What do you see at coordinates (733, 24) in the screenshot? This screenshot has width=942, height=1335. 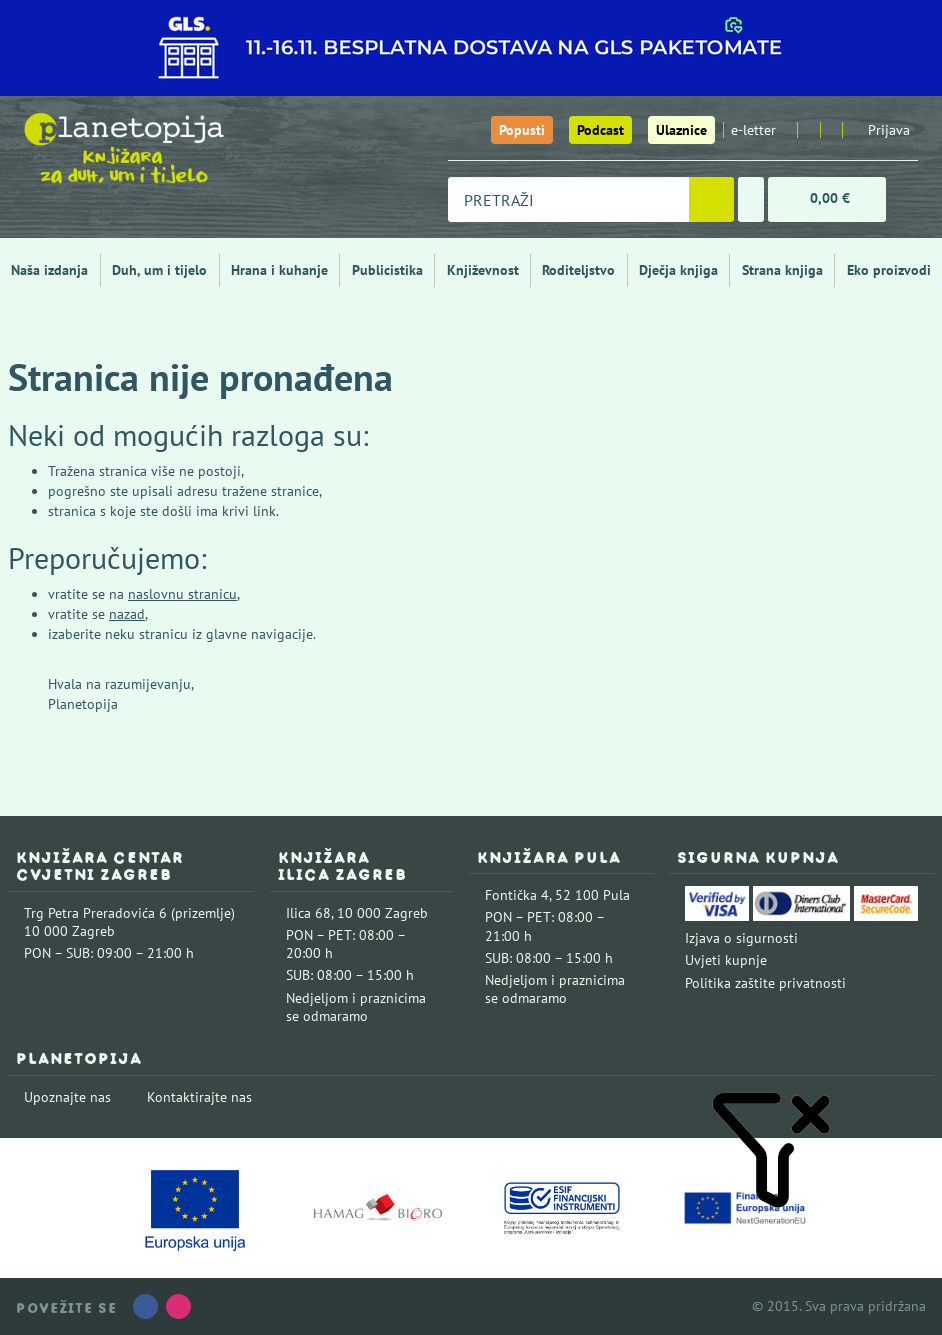 I see `mark photo as favorite` at bounding box center [733, 24].